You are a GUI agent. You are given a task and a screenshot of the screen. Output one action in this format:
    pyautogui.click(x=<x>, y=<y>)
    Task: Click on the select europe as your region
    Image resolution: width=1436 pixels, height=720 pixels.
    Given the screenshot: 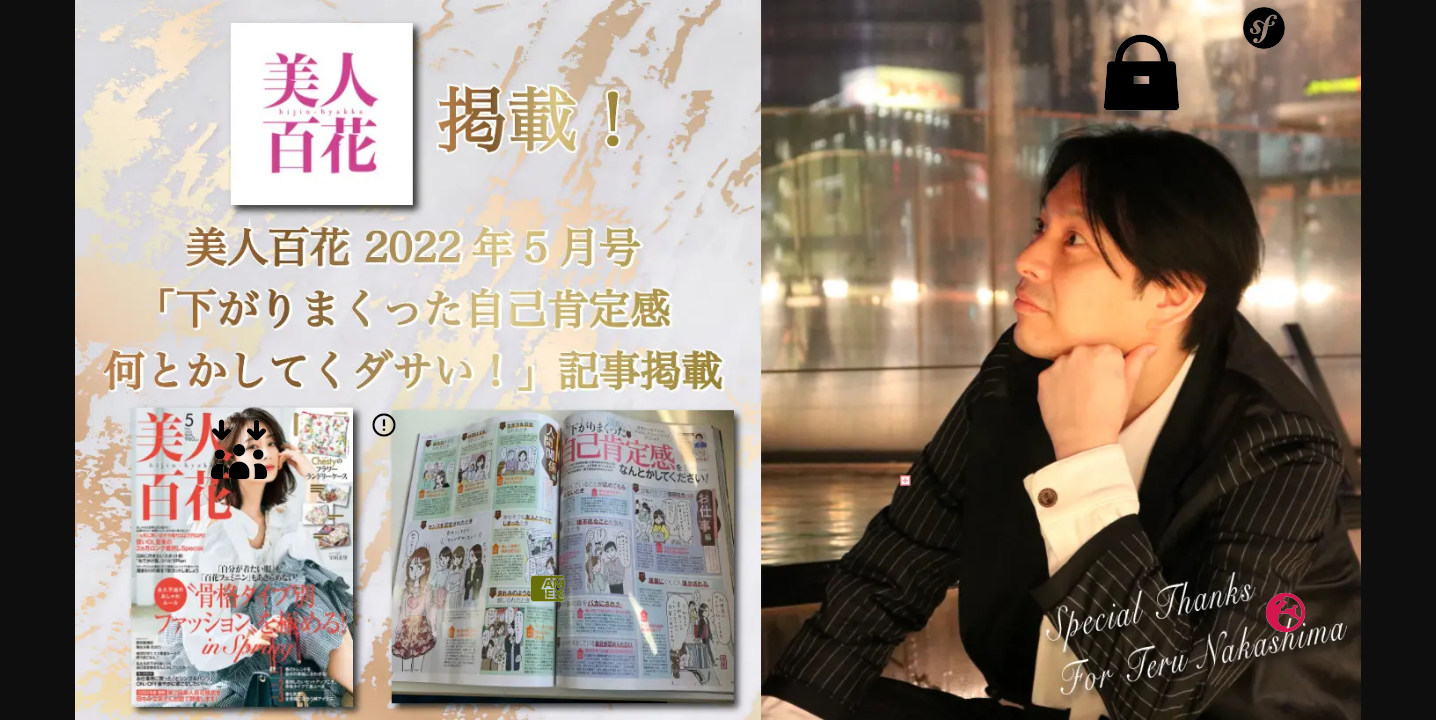 What is the action you would take?
    pyautogui.click(x=1285, y=612)
    